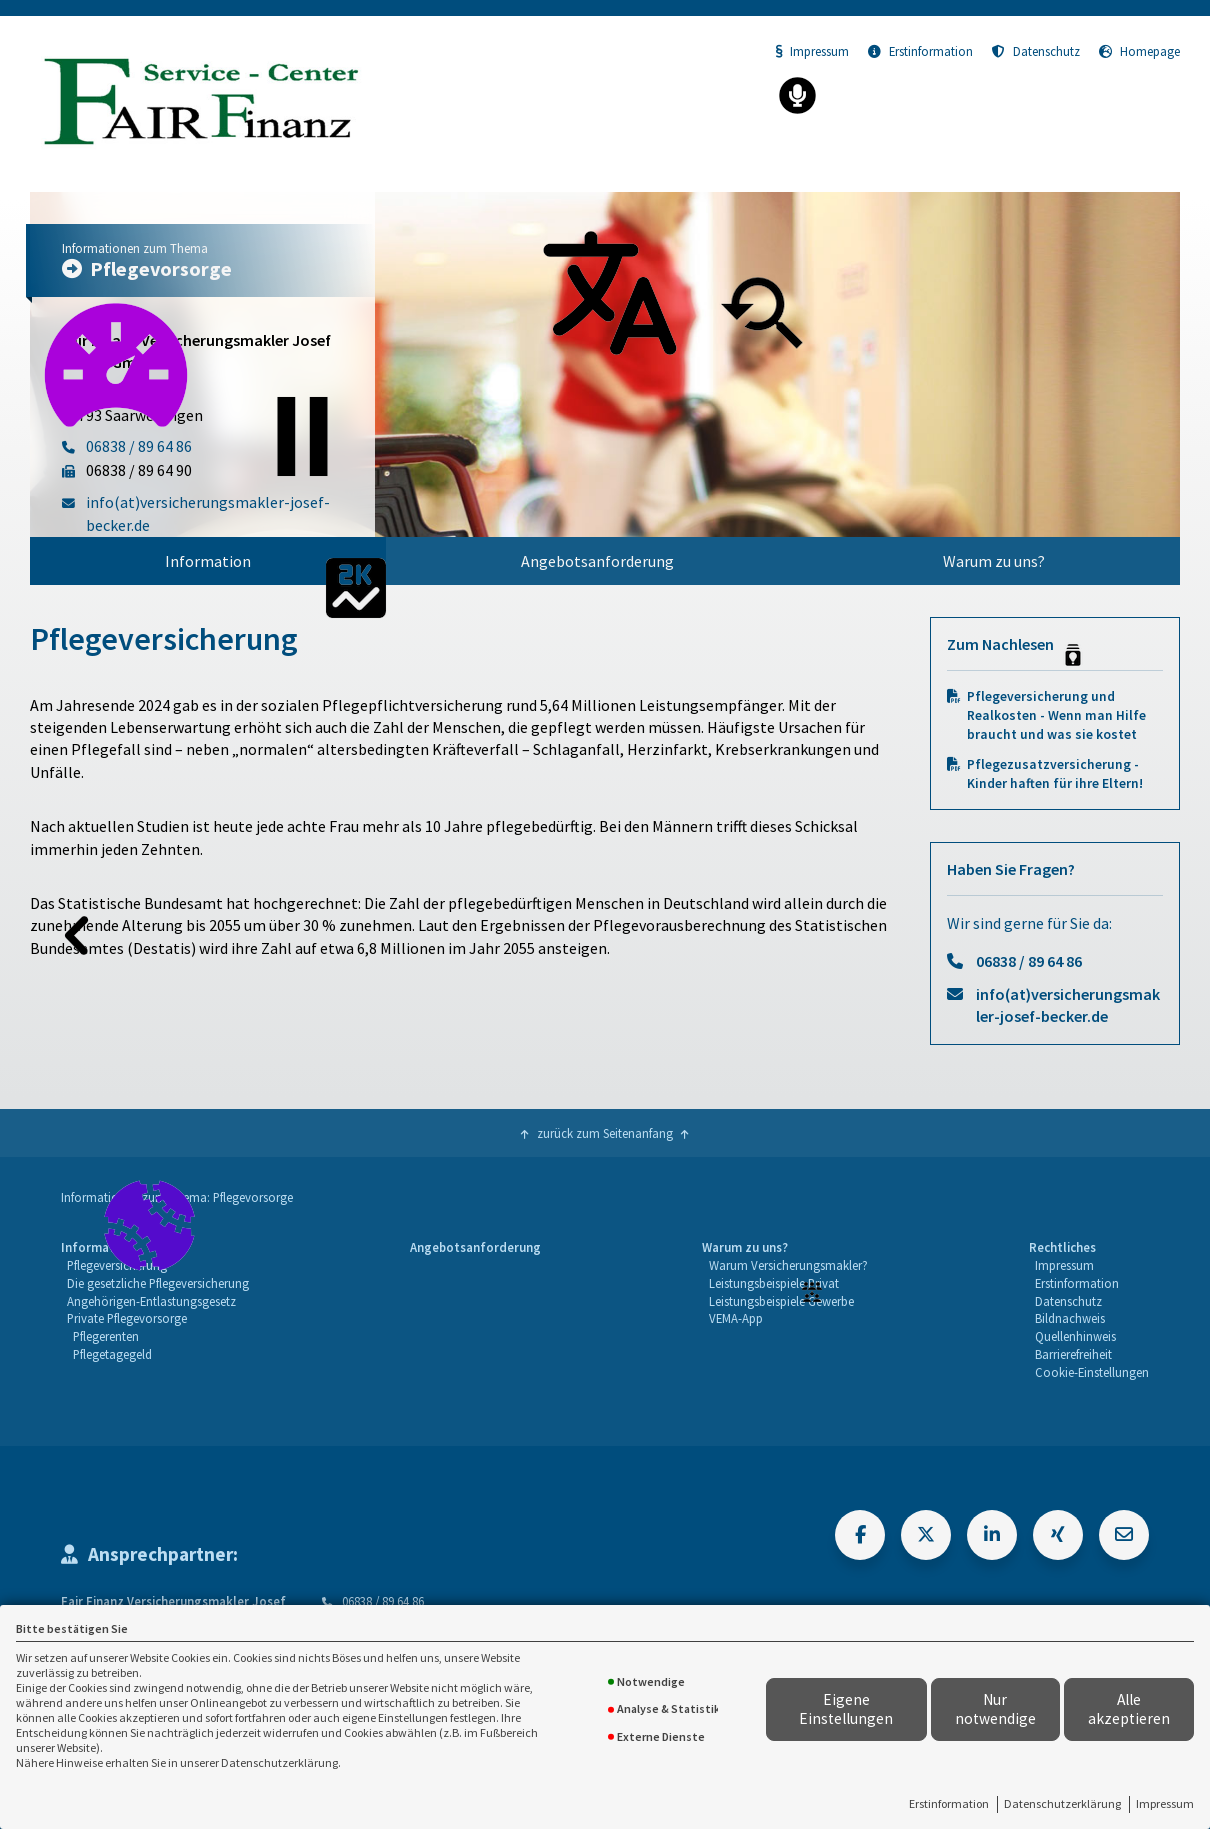 The width and height of the screenshot is (1210, 1829). Describe the element at coordinates (762, 314) in the screenshot. I see `redo or retry a search` at that location.